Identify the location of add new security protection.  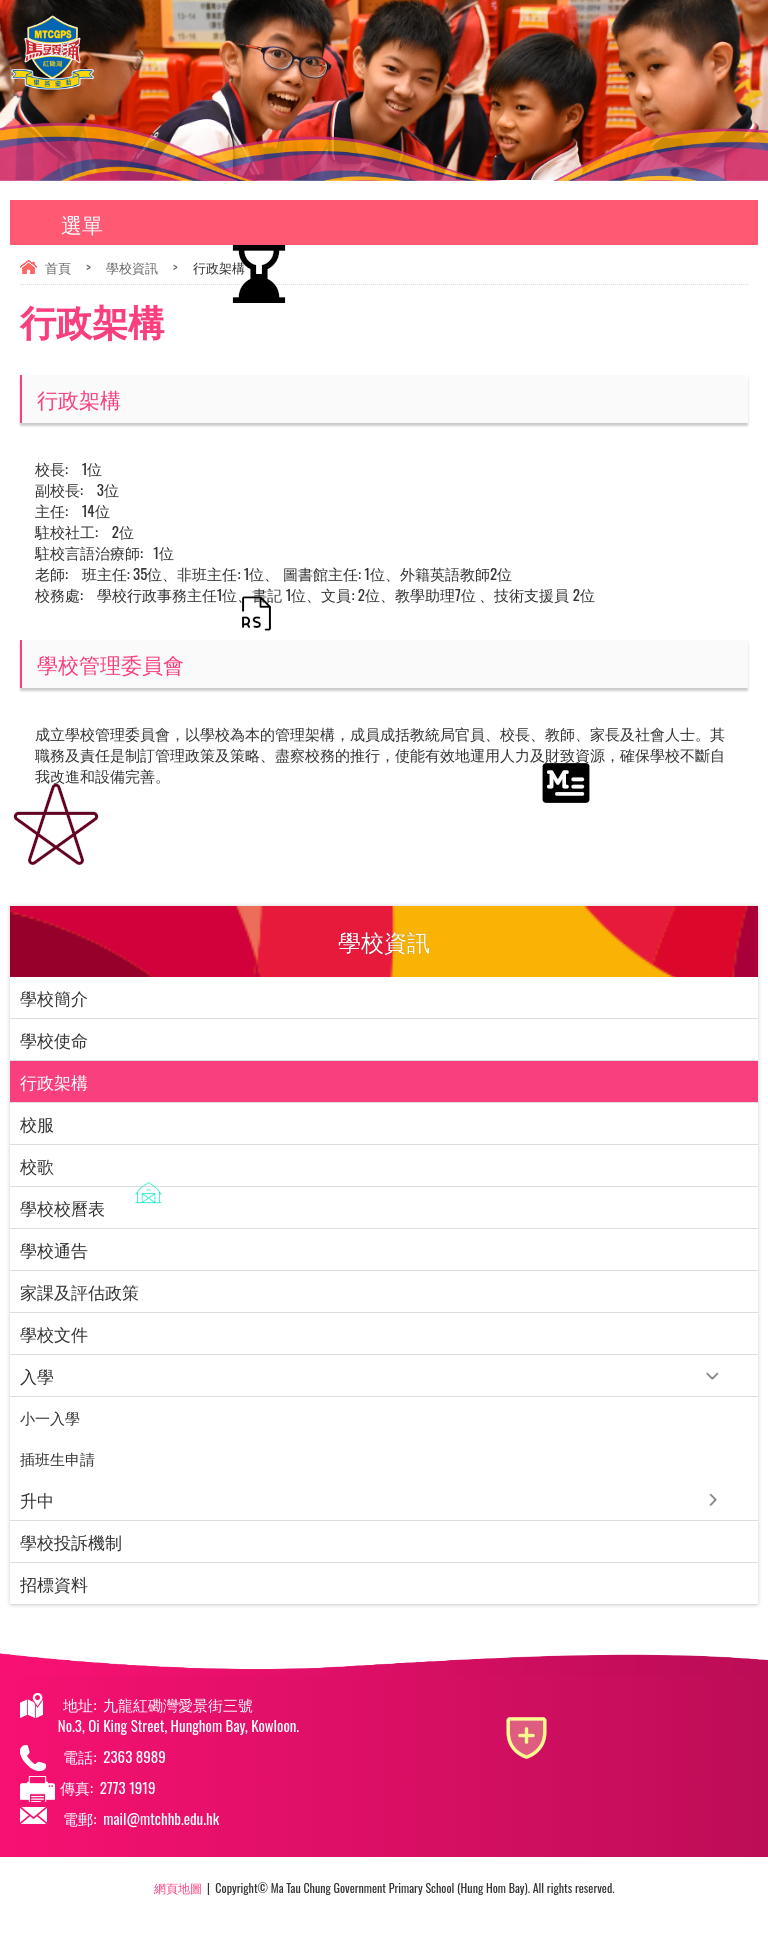
(526, 1735).